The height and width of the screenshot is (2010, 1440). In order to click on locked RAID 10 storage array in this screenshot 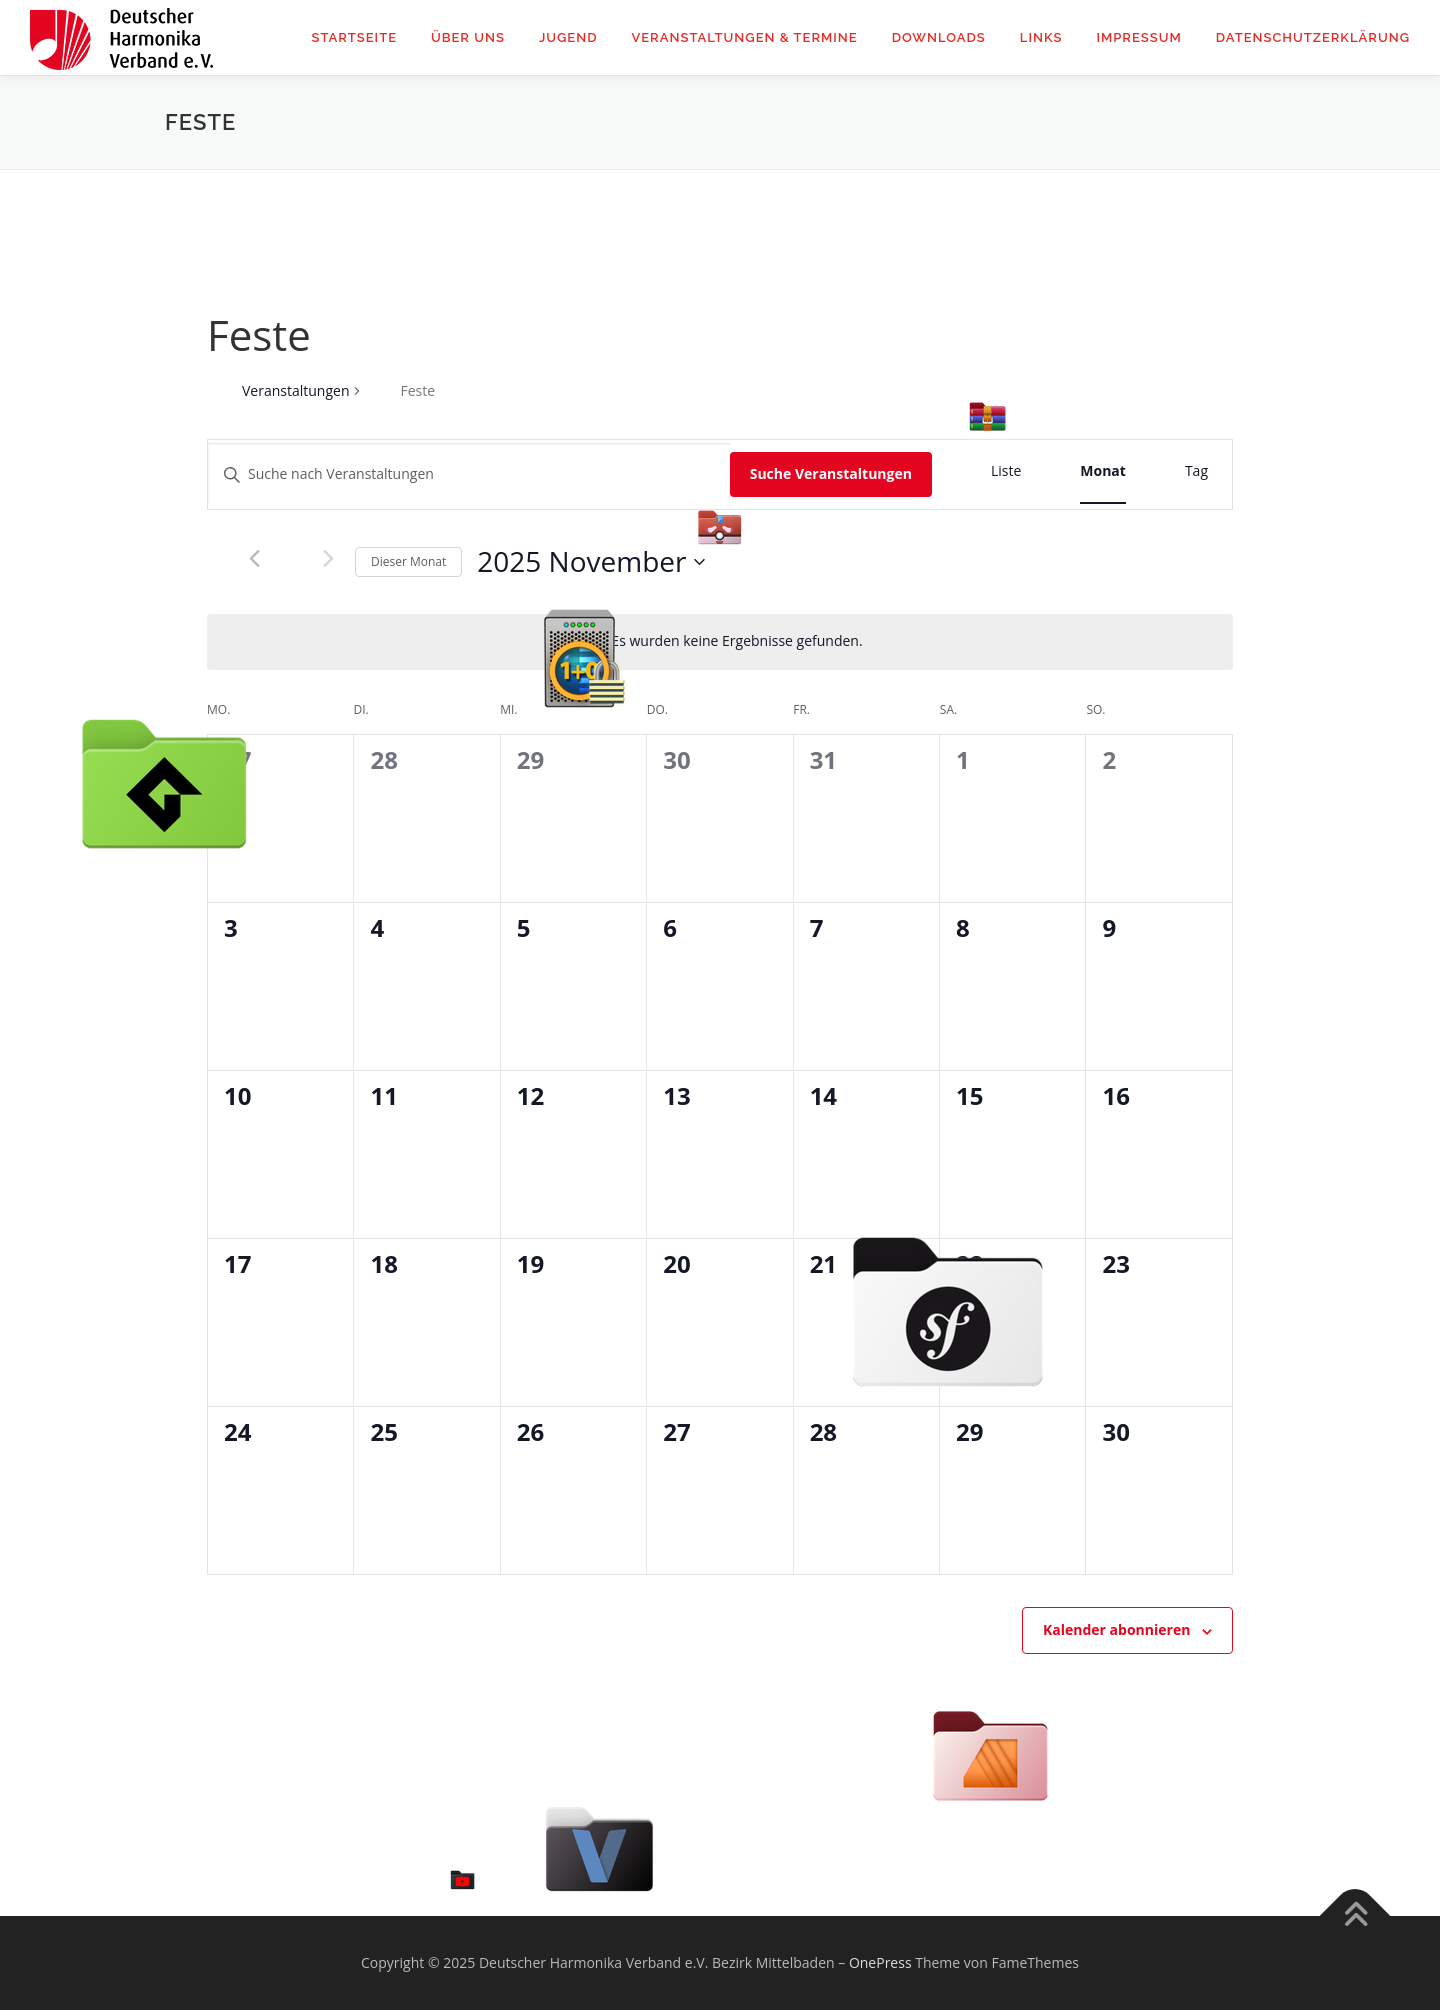, I will do `click(579, 658)`.